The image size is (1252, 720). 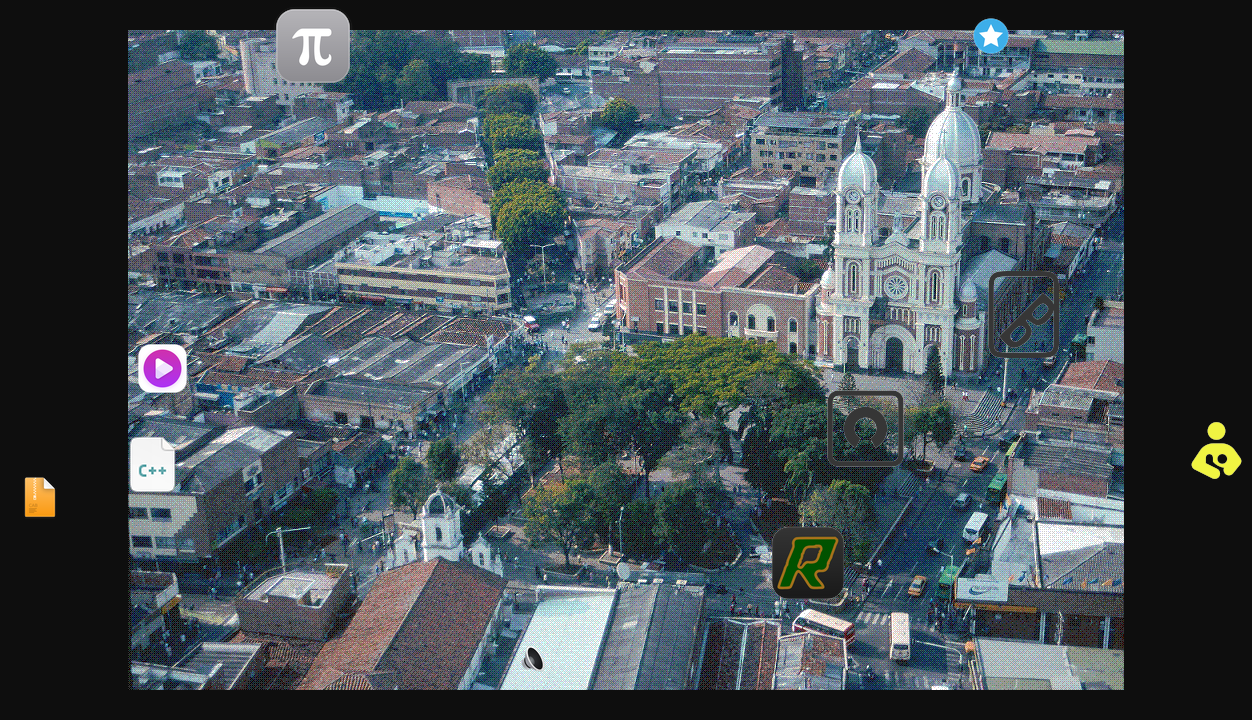 What do you see at coordinates (1026, 314) in the screenshot?
I see `open the documents app` at bounding box center [1026, 314].